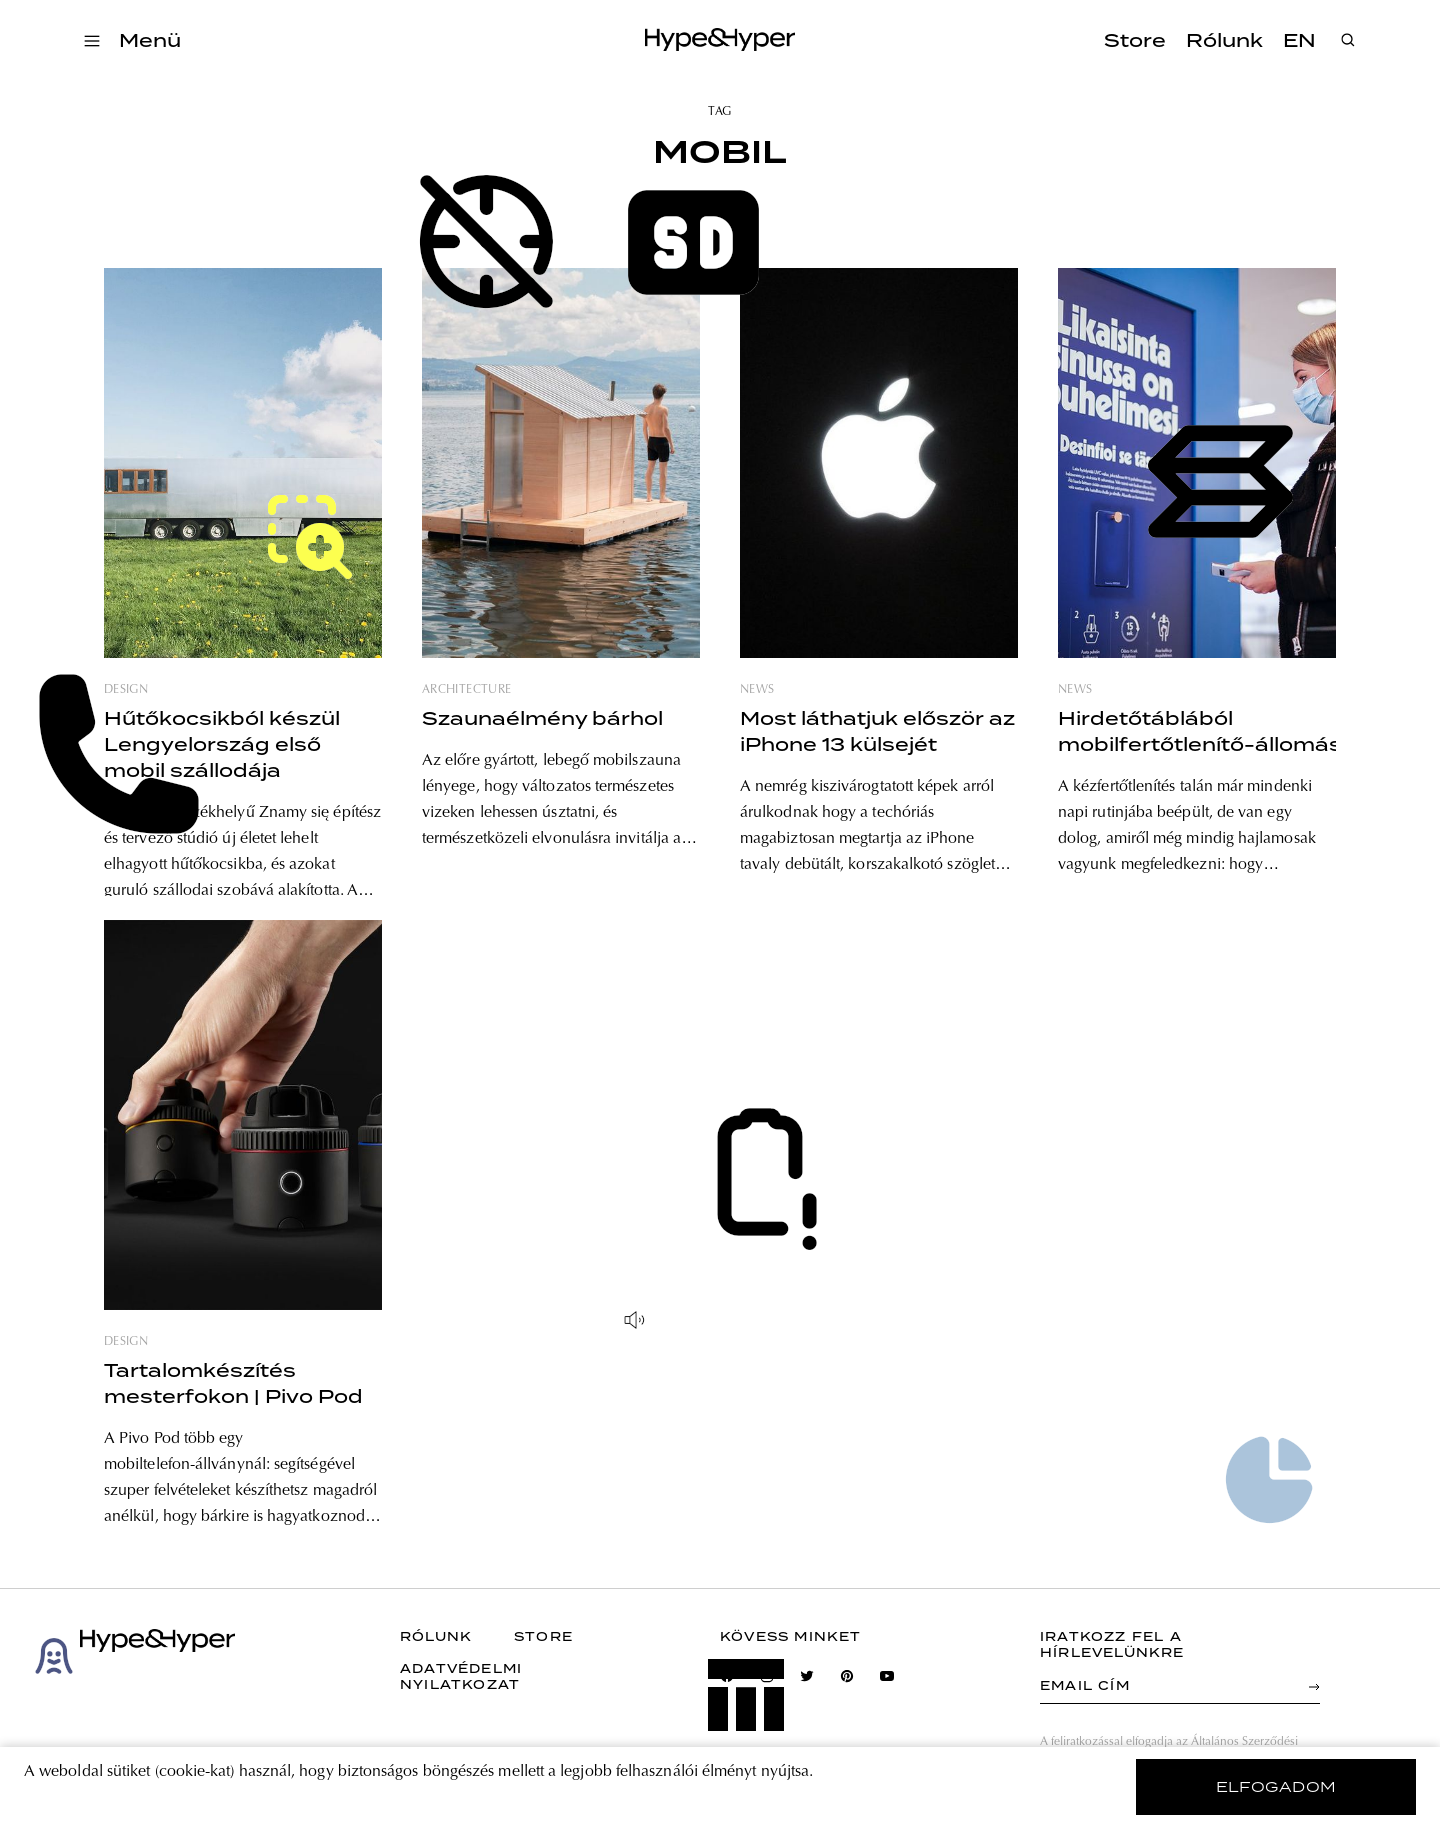  Describe the element at coordinates (1269, 1479) in the screenshot. I see `view analytics or statistics` at that location.